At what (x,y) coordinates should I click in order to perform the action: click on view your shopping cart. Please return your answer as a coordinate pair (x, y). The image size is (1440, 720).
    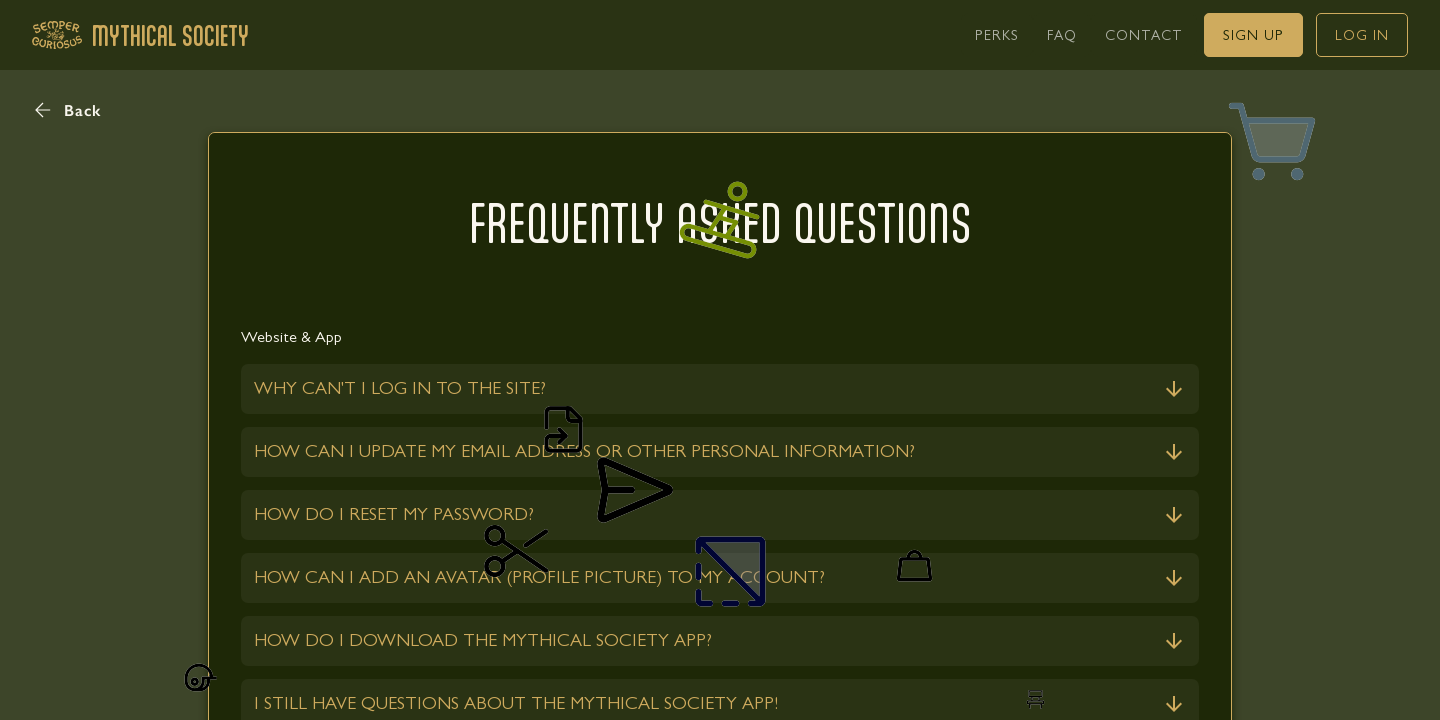
    Looking at the image, I should click on (1273, 141).